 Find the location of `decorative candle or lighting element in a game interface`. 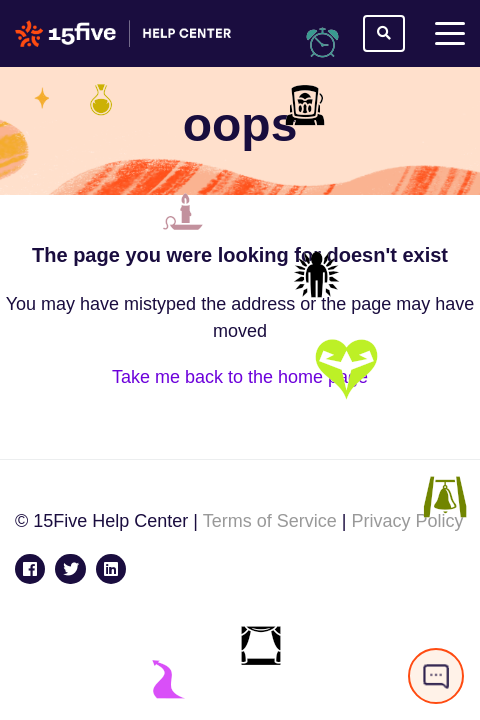

decorative candle or lighting element in a game interface is located at coordinates (182, 213).